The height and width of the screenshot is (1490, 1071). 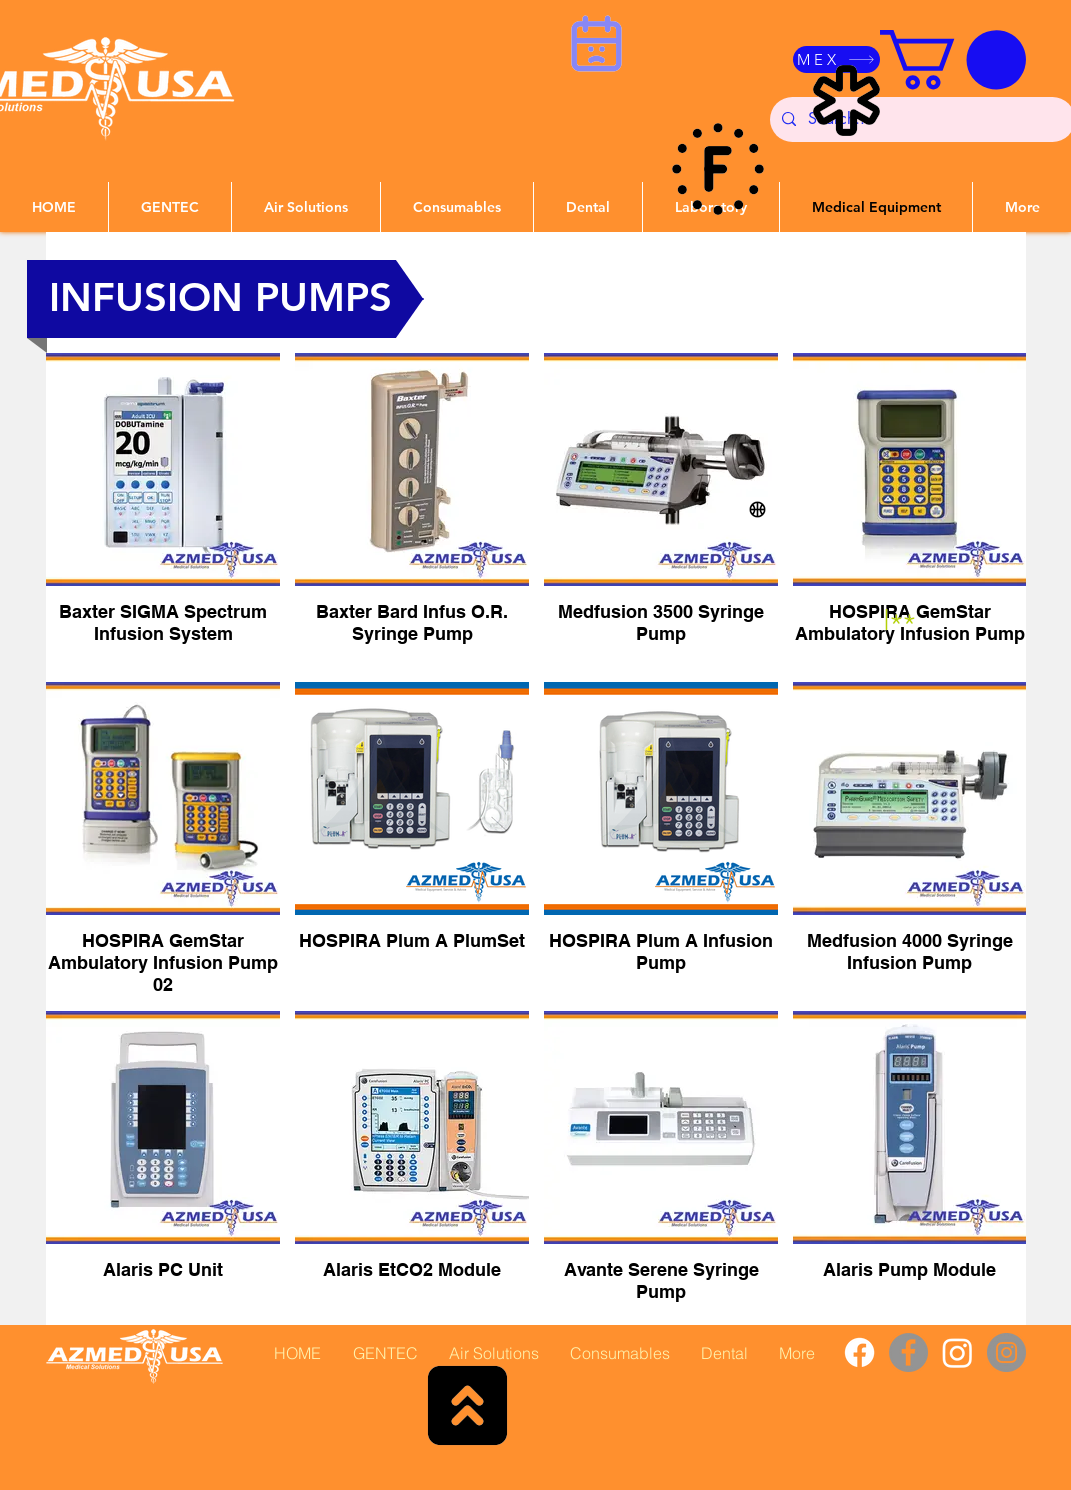 I want to click on no events scheduled for this date, so click(x=596, y=43).